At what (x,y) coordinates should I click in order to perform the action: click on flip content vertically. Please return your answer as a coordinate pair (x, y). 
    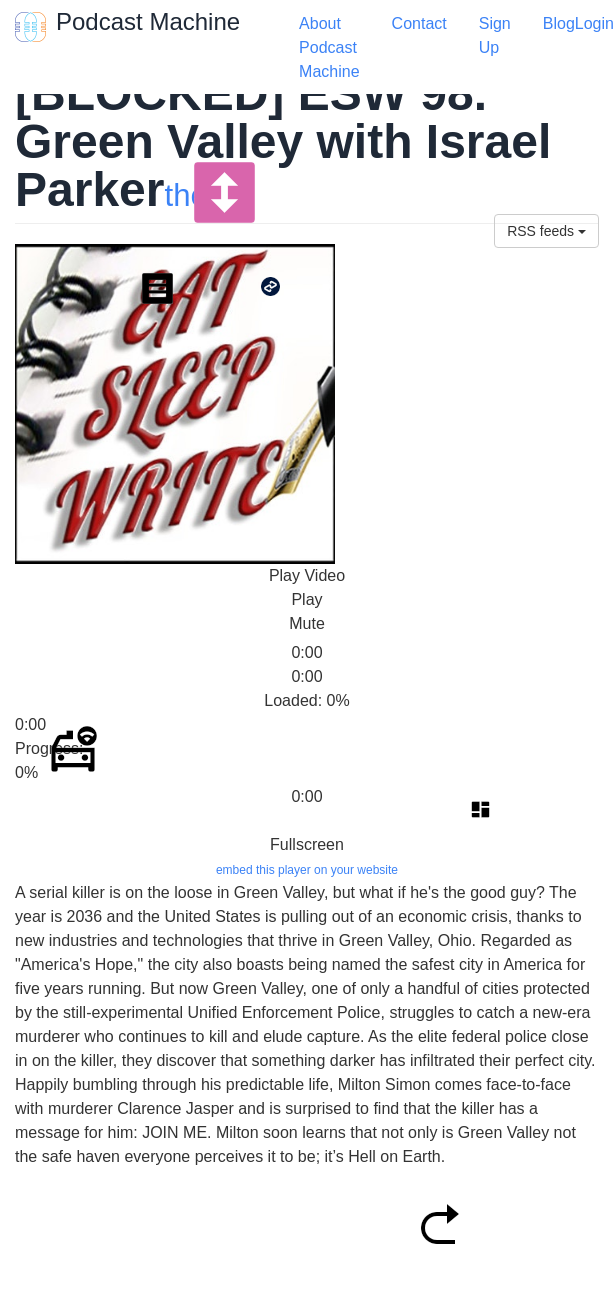
    Looking at the image, I should click on (224, 192).